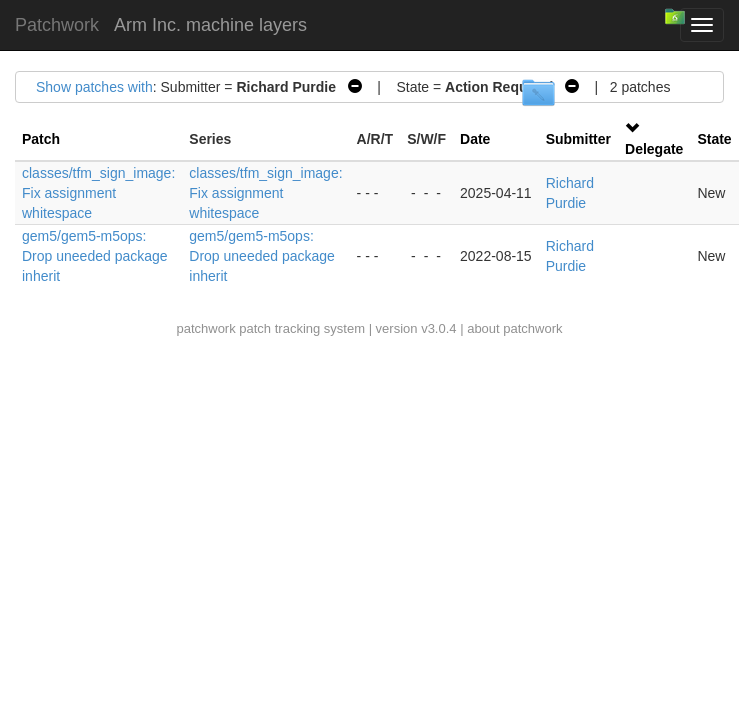 This screenshot has height=720, width=739. What do you see at coordinates (538, 92) in the screenshot?
I see `folder containing color picker or eyedropper tool assets` at bounding box center [538, 92].